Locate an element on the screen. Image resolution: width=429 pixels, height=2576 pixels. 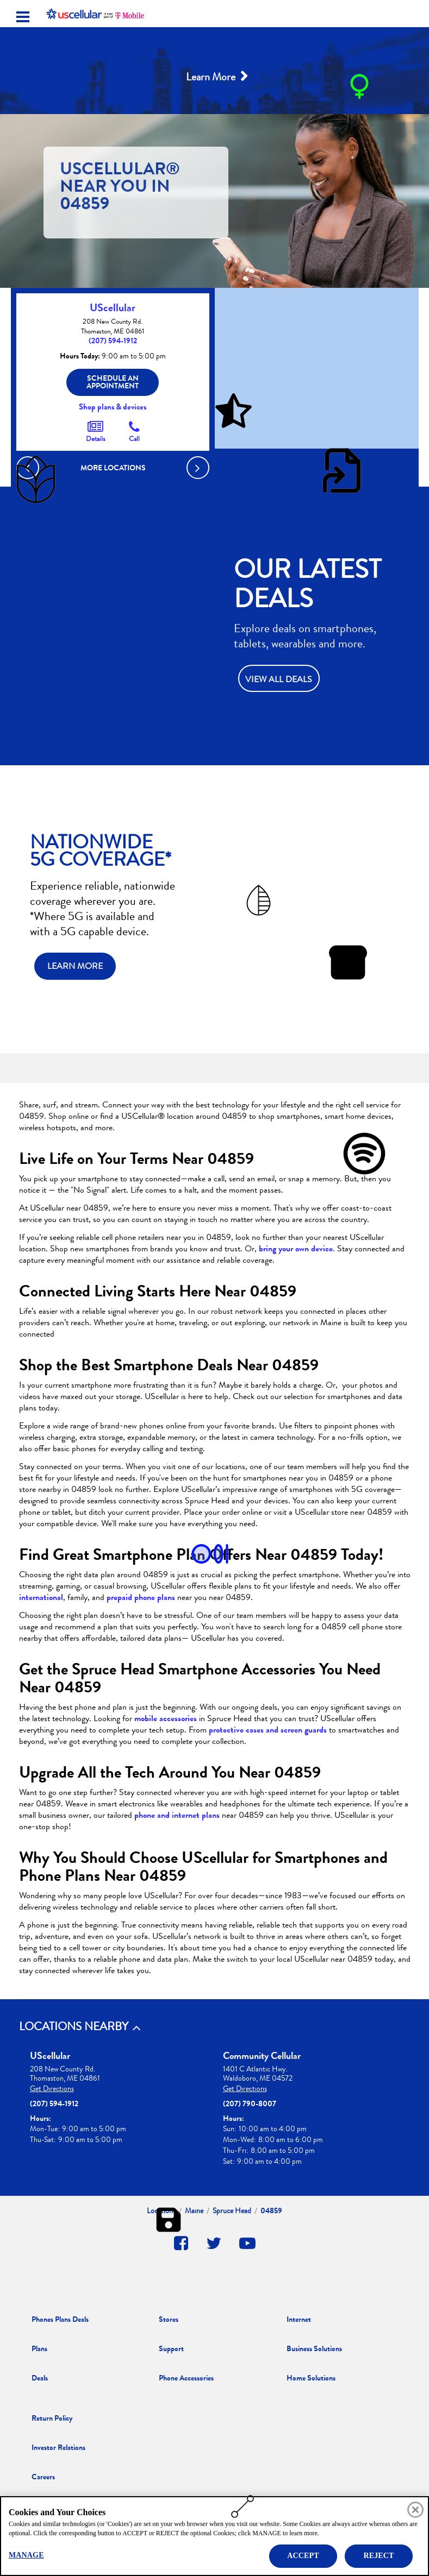
select female gender option is located at coordinates (359, 86).